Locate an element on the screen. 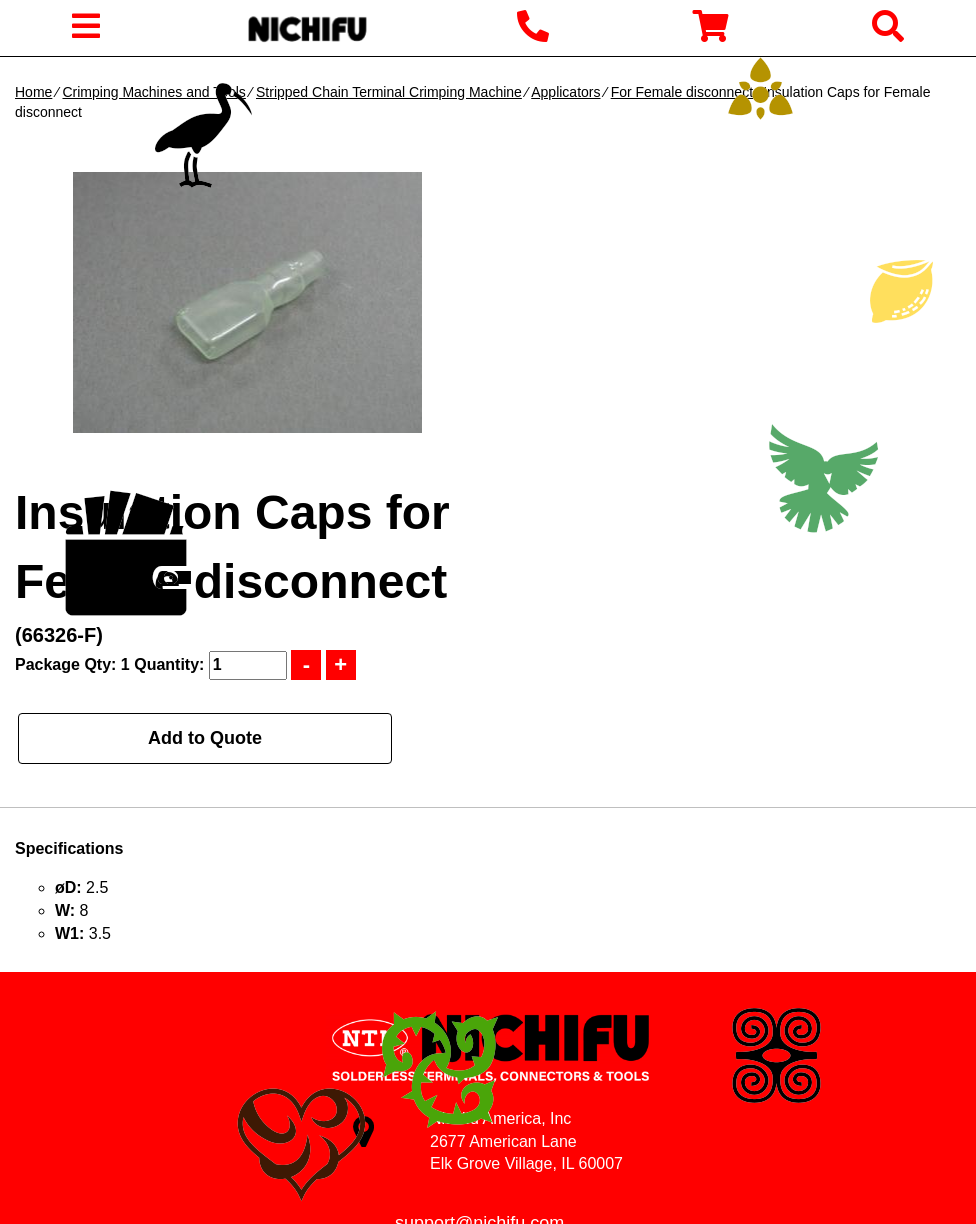 The width and height of the screenshot is (976, 1224). represents a hive mind or collective intelligence feature is located at coordinates (760, 88).